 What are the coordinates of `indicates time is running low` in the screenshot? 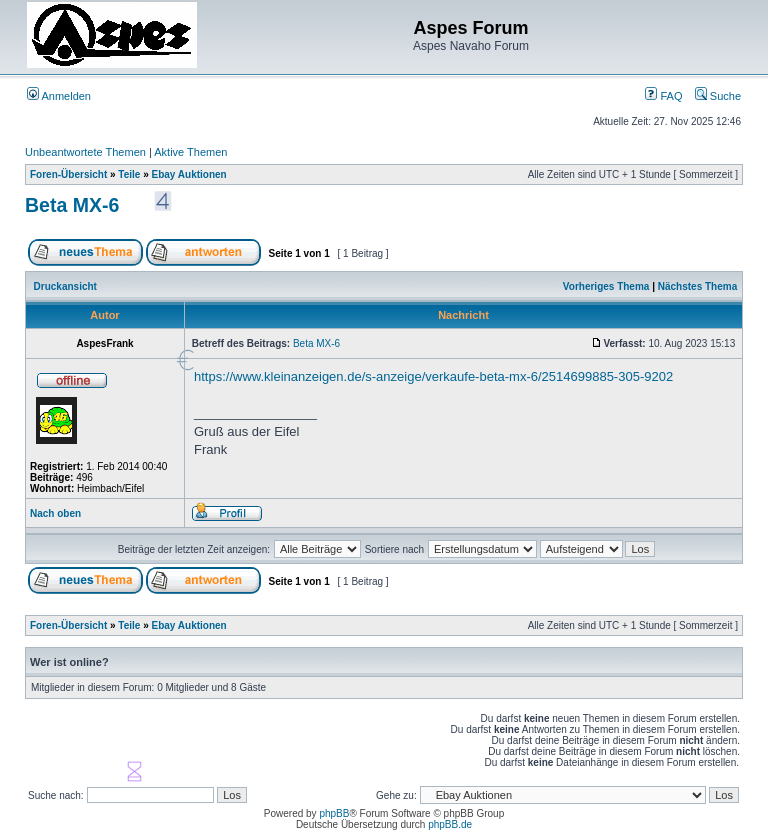 It's located at (134, 771).